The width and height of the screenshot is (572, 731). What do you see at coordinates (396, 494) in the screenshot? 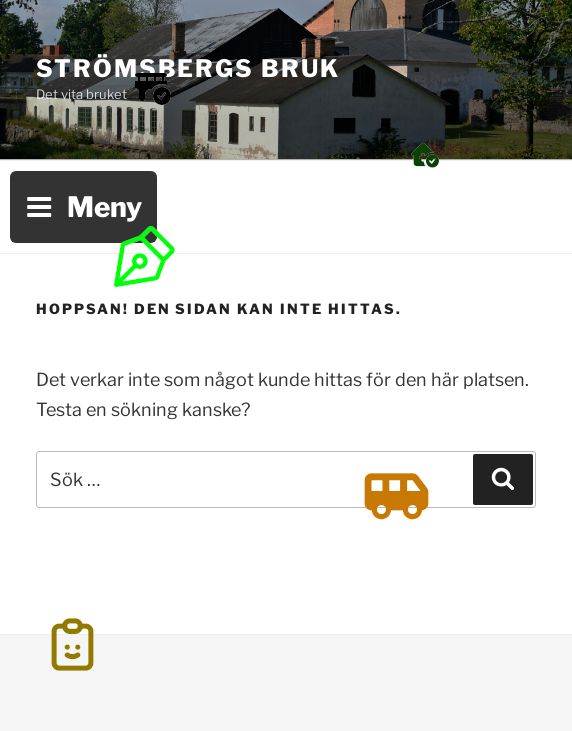
I see `book a shuttle or van service` at bounding box center [396, 494].